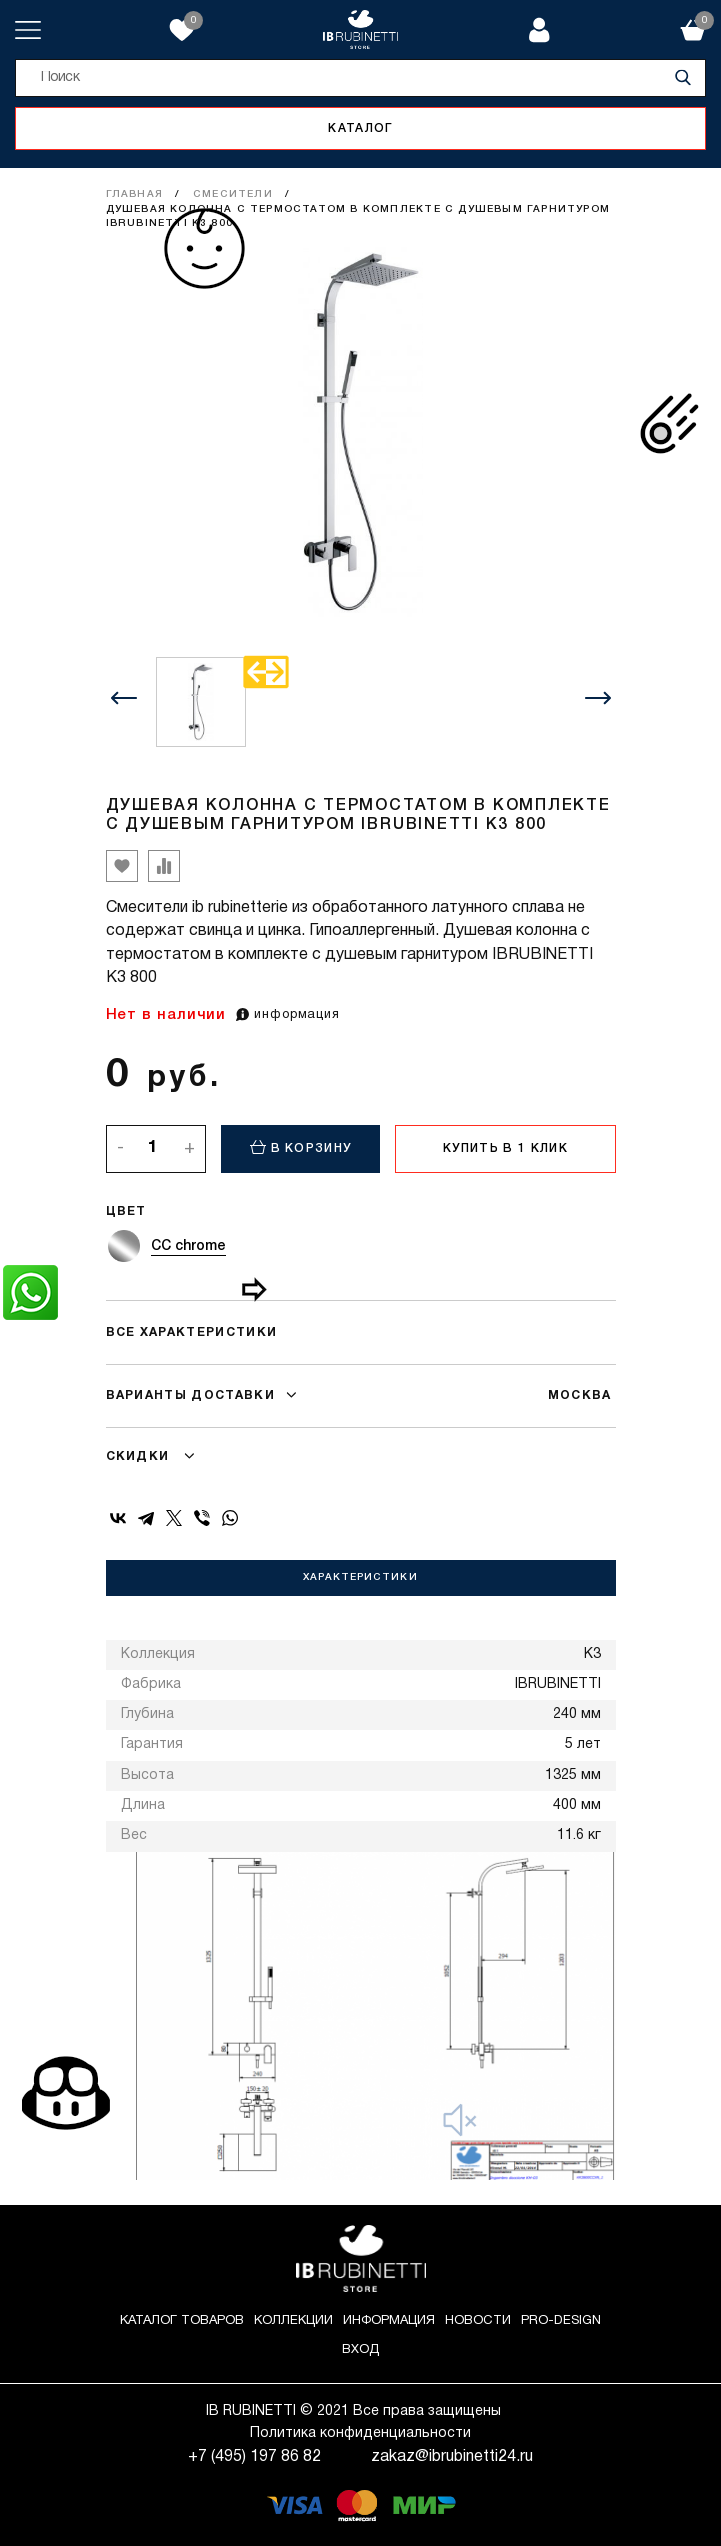  What do you see at coordinates (669, 424) in the screenshot?
I see `indicates a meteor or space-related feature` at bounding box center [669, 424].